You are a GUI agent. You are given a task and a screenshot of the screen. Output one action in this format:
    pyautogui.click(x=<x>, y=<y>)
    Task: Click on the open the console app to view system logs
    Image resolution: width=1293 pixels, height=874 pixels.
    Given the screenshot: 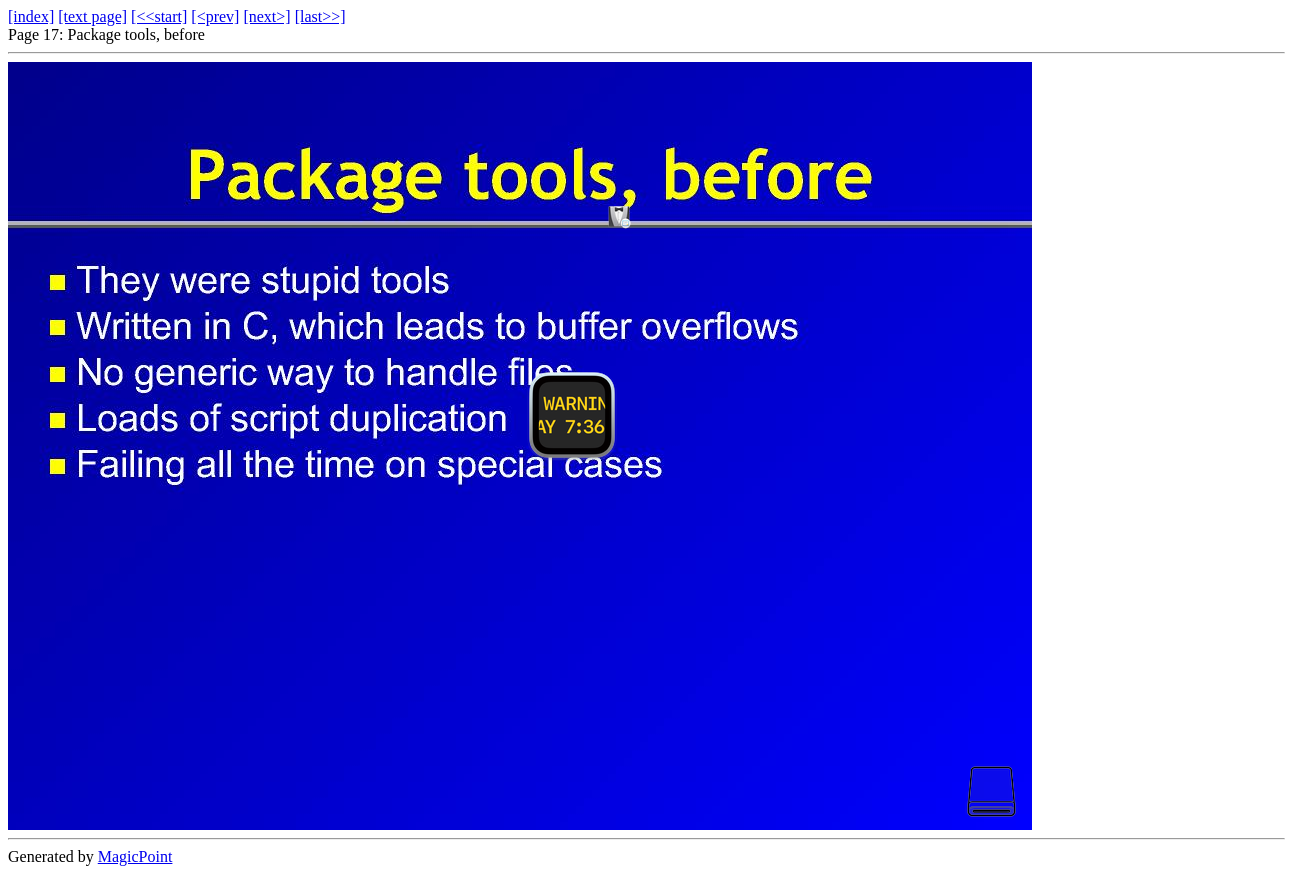 What is the action you would take?
    pyautogui.click(x=572, y=415)
    